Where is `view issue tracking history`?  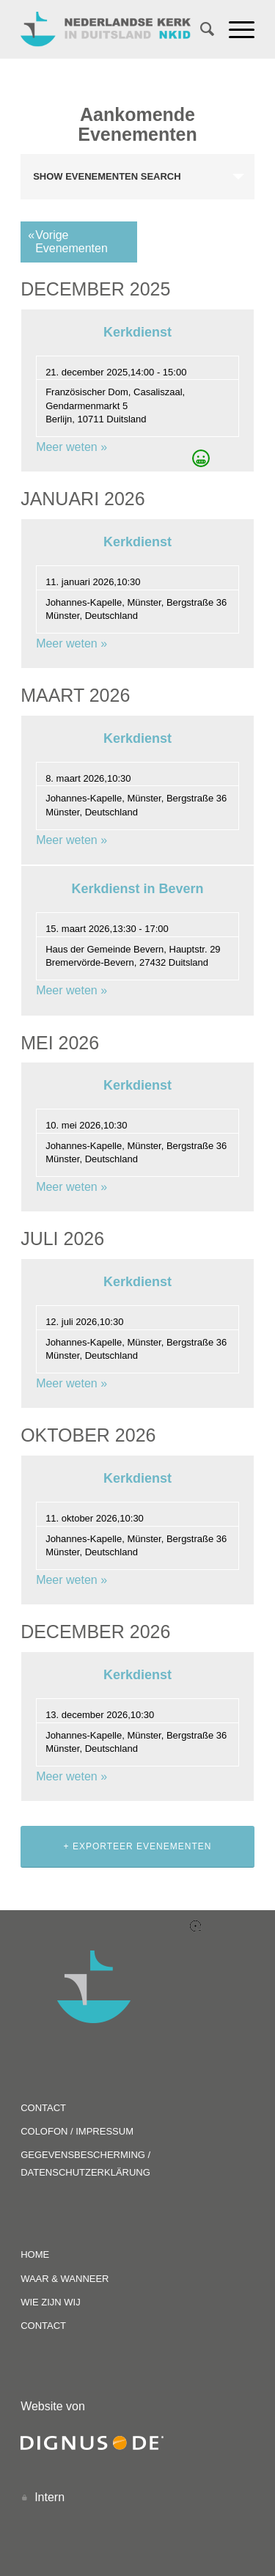 view issue tracking history is located at coordinates (195, 1926).